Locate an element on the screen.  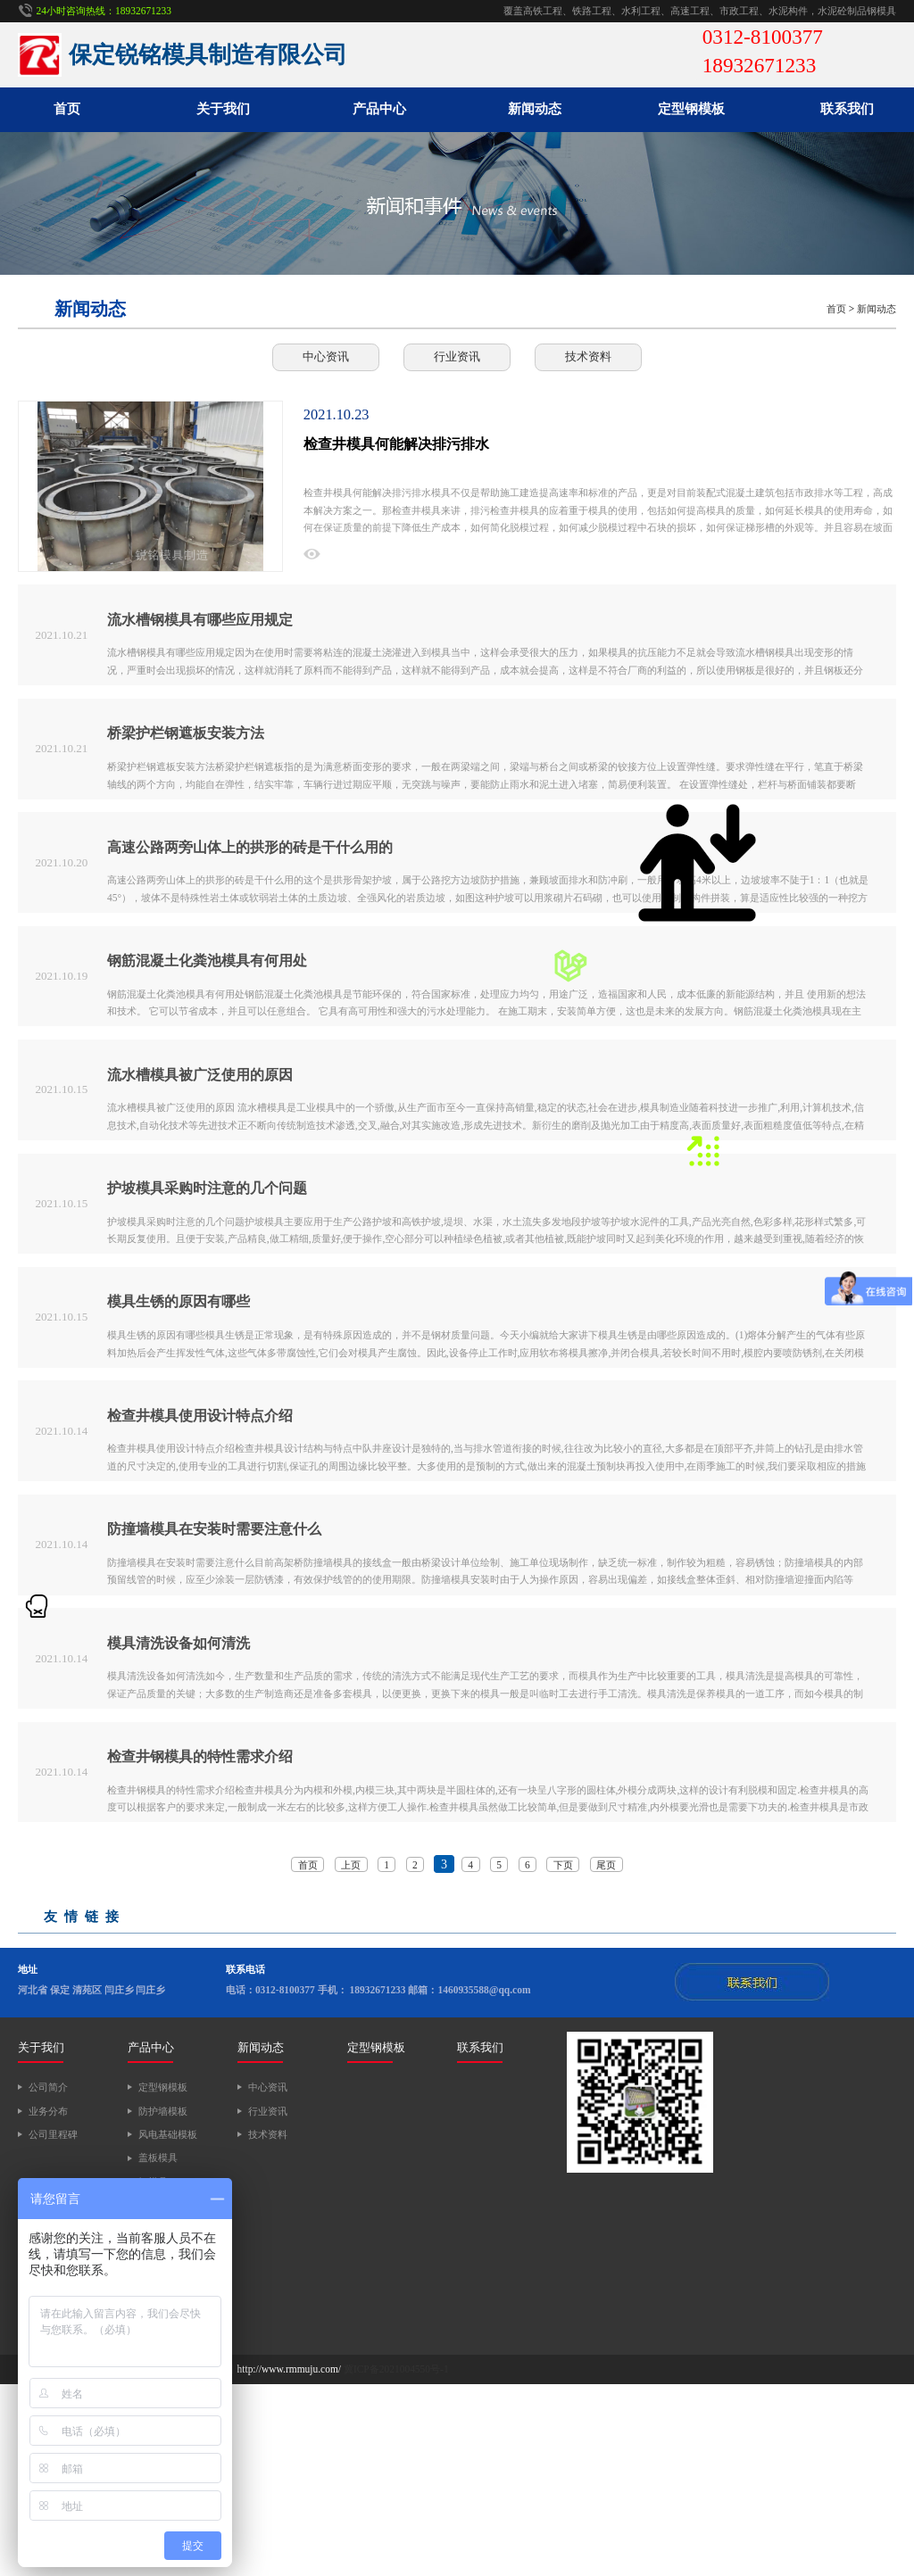
export or share data is located at coordinates (704, 1151).